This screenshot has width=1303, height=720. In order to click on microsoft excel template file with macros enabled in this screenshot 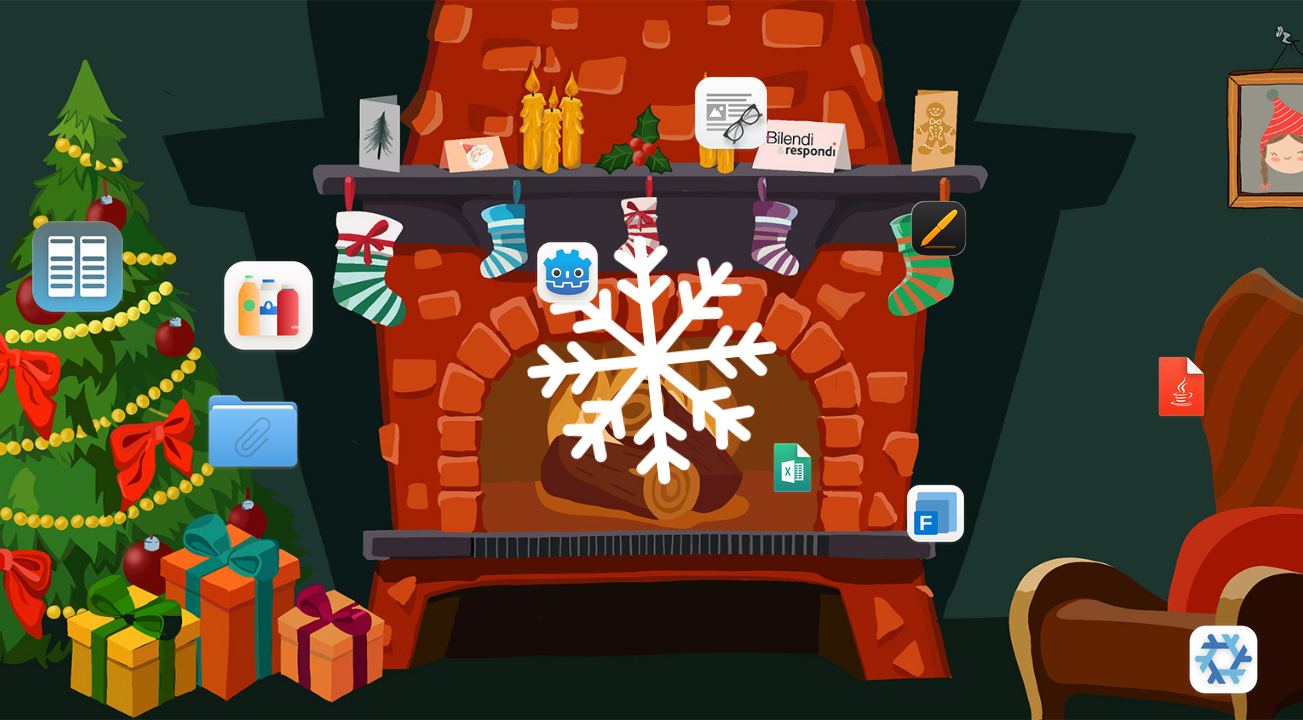, I will do `click(792, 467)`.